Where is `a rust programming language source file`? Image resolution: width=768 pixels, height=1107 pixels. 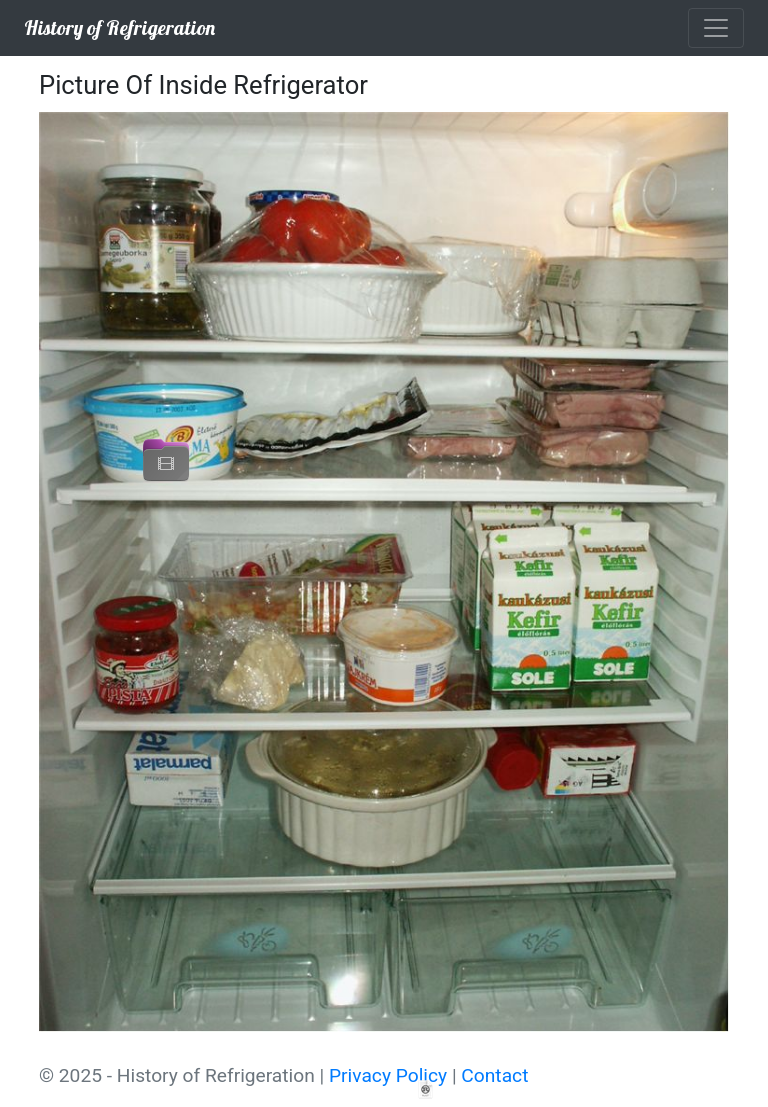 a rust programming language source file is located at coordinates (425, 1089).